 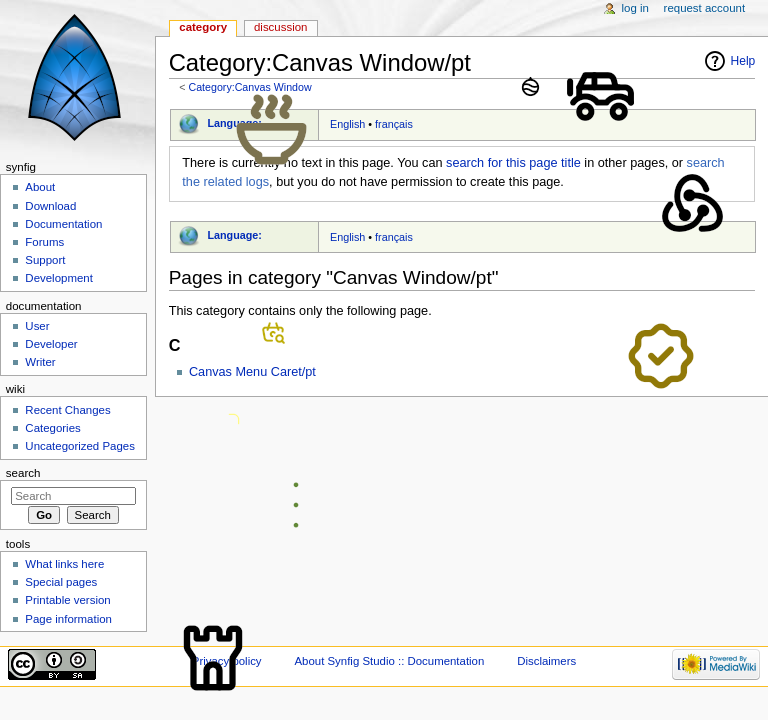 I want to click on redux state management library logo, so click(x=692, y=204).